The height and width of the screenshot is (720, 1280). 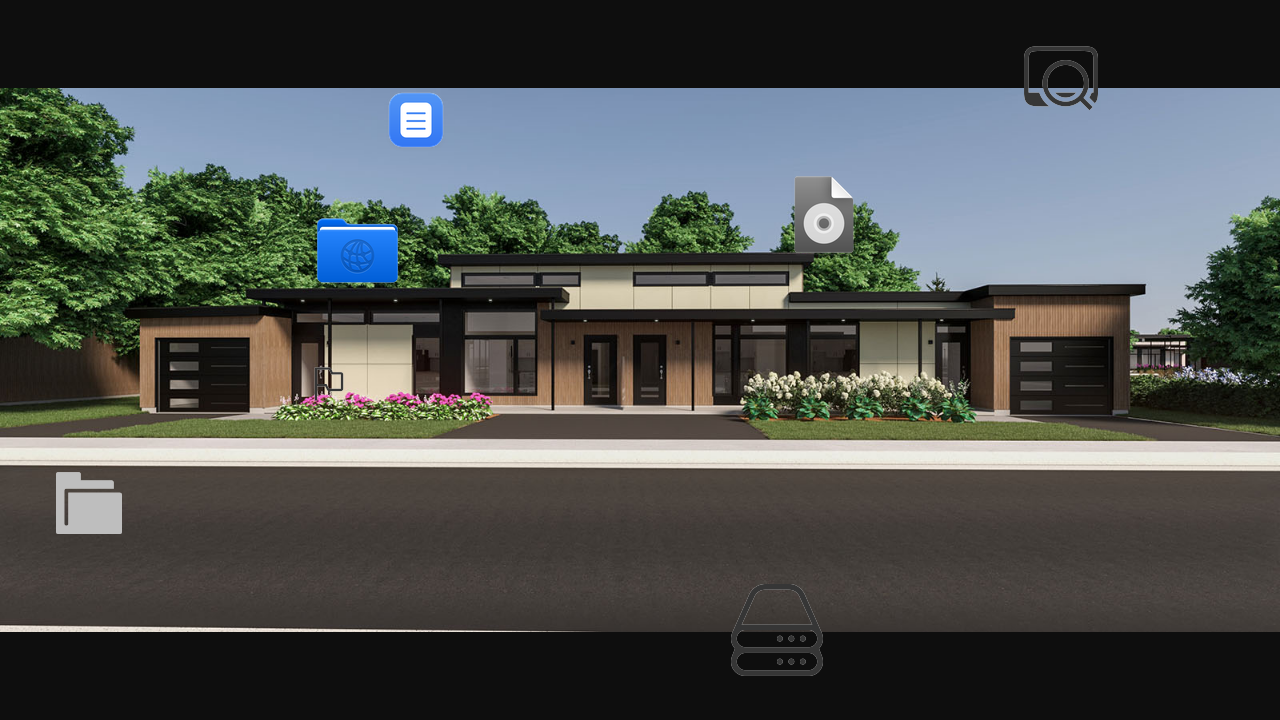 What do you see at coordinates (1061, 74) in the screenshot?
I see `open image viewer application` at bounding box center [1061, 74].